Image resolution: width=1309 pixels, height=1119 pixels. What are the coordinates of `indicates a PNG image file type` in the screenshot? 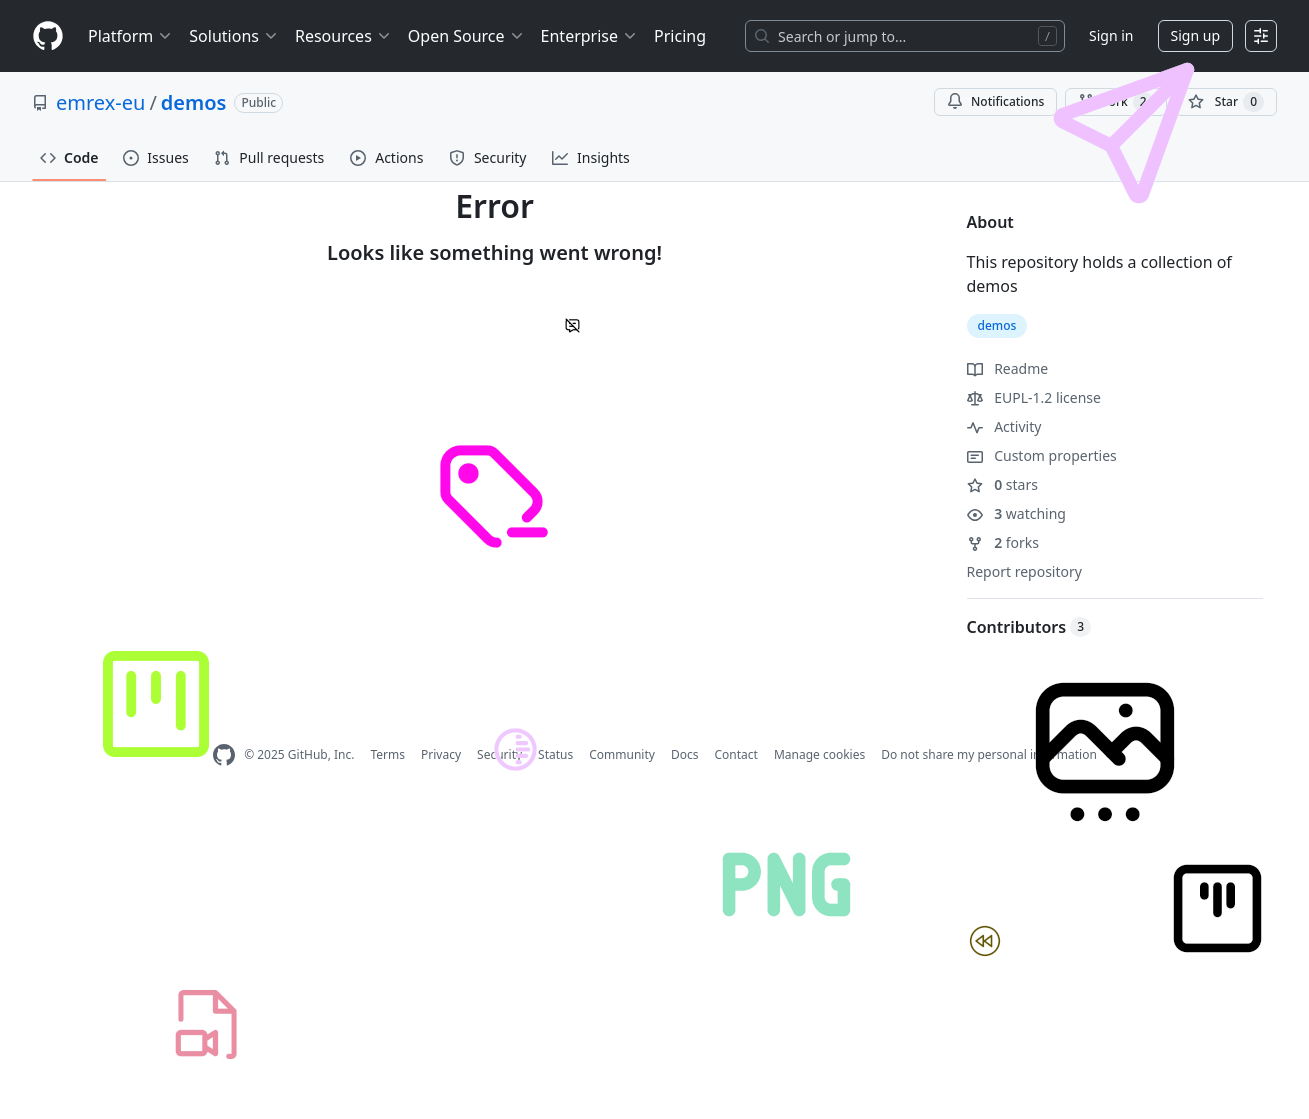 It's located at (786, 884).